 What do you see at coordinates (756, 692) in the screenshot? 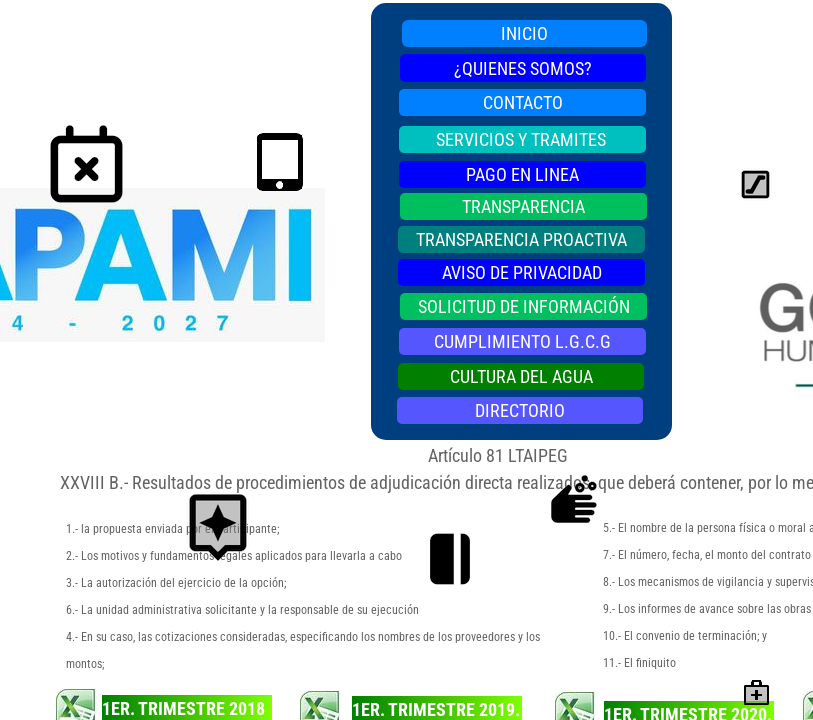
I see `access medical services or healthcare information` at bounding box center [756, 692].